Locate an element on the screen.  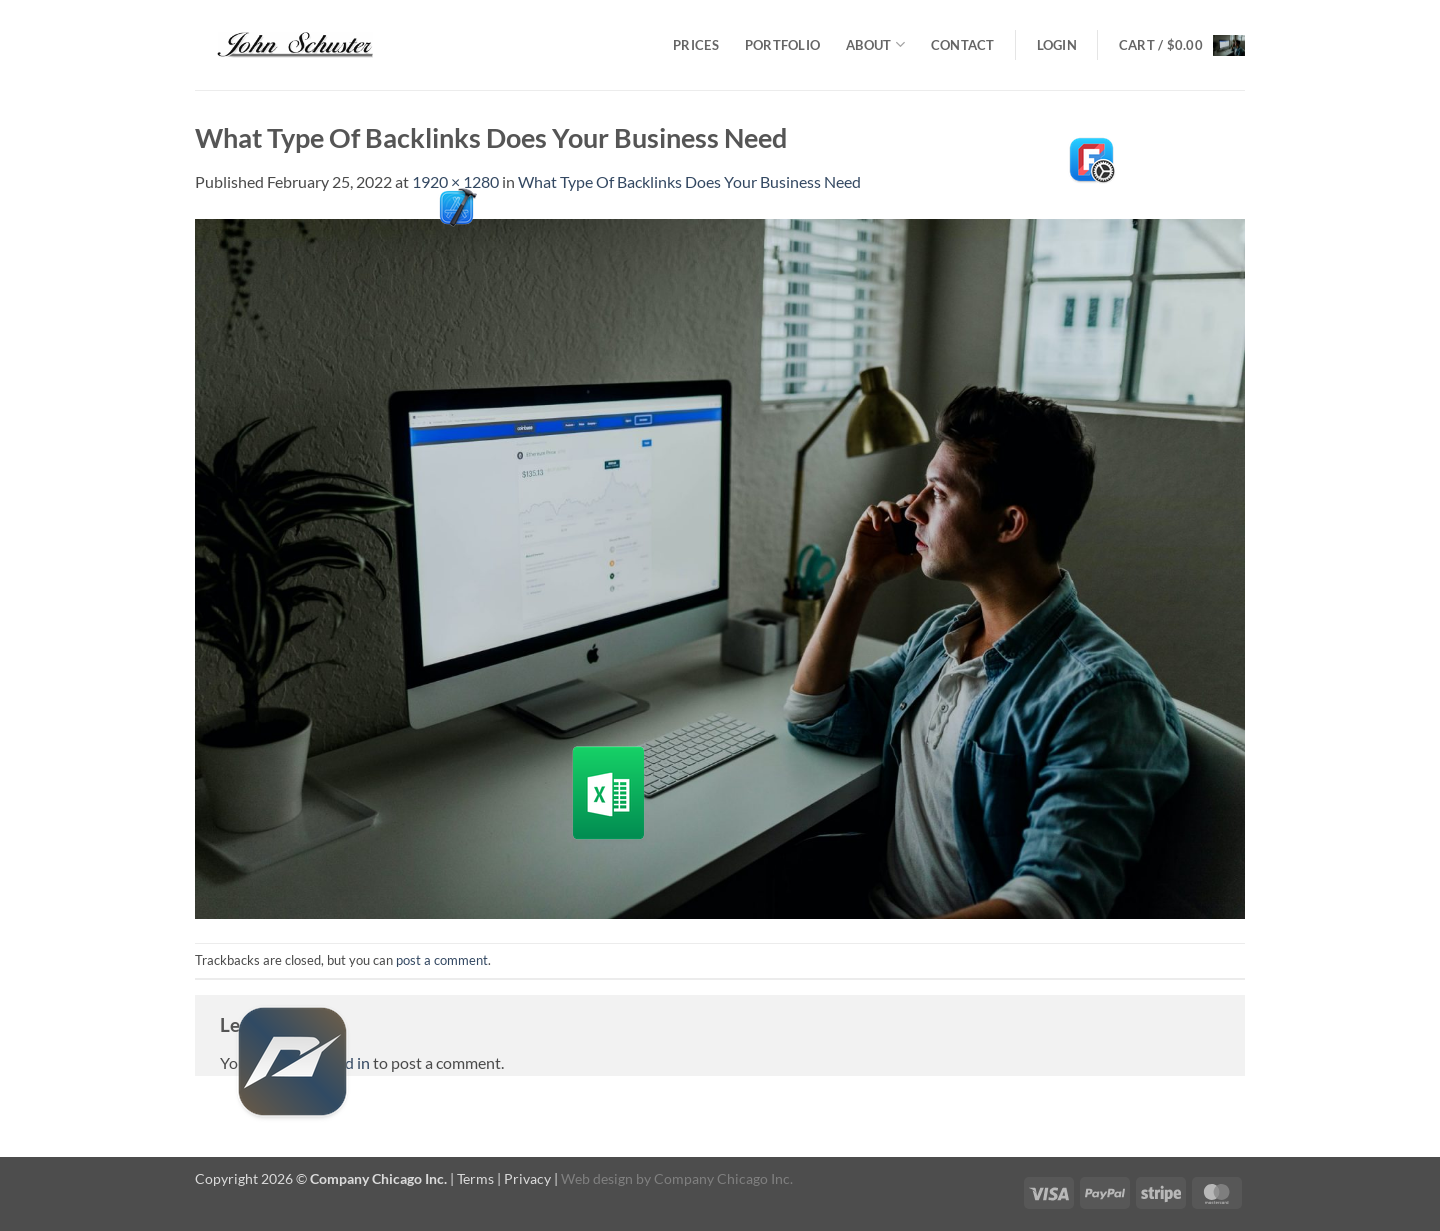
open FreeCAD Link application is located at coordinates (1091, 159).